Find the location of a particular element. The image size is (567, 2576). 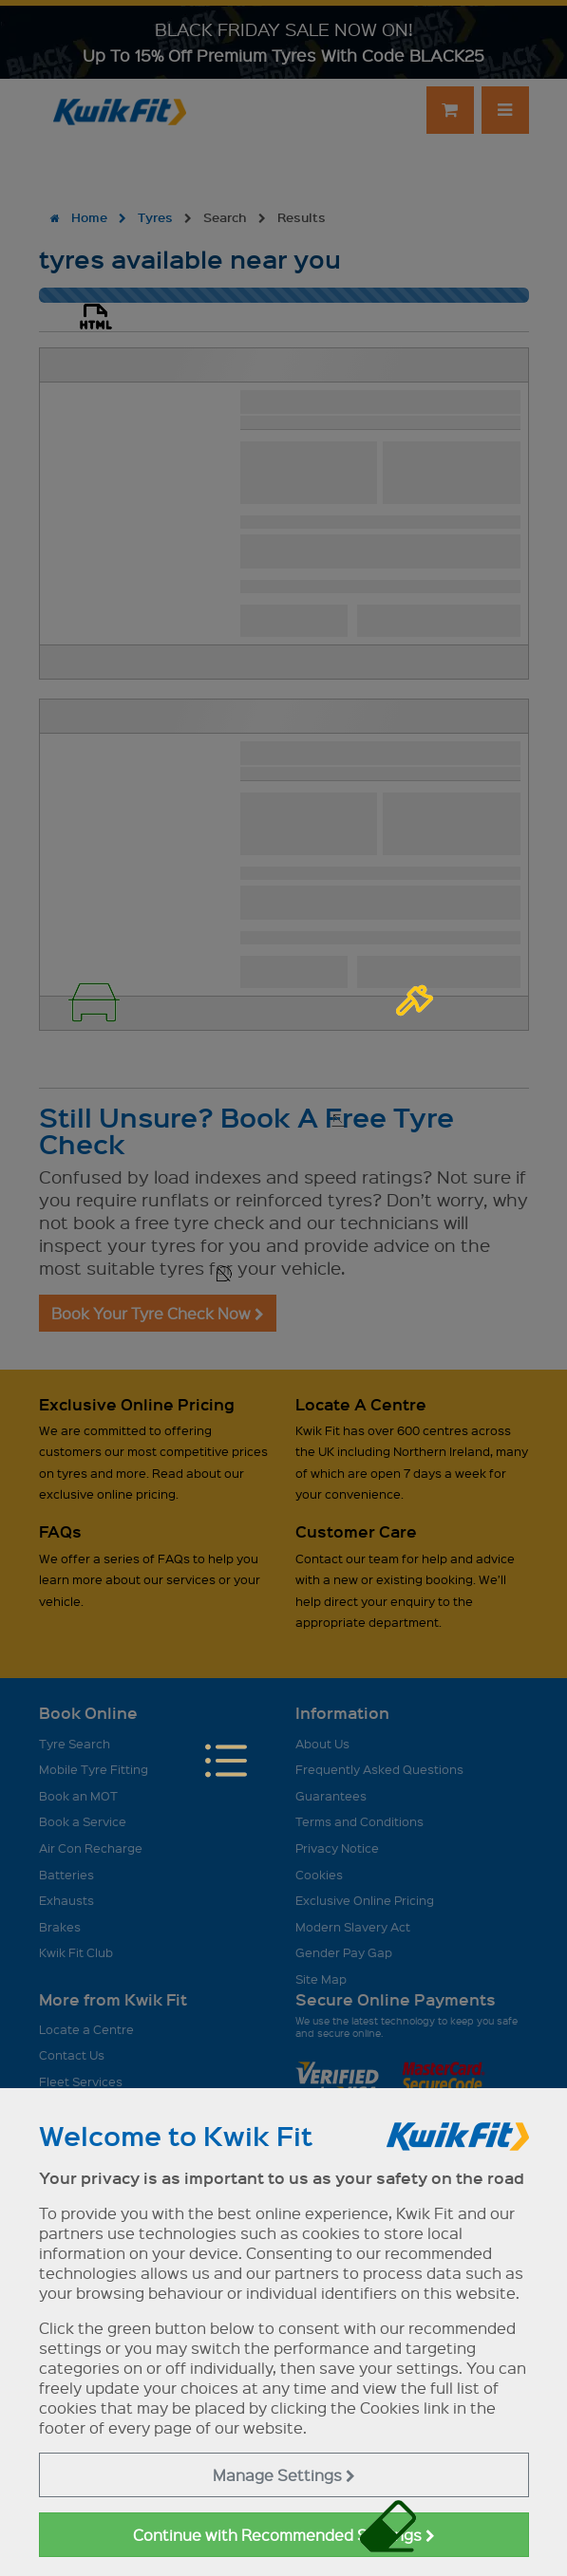

access crafting or building tools is located at coordinates (414, 1001).